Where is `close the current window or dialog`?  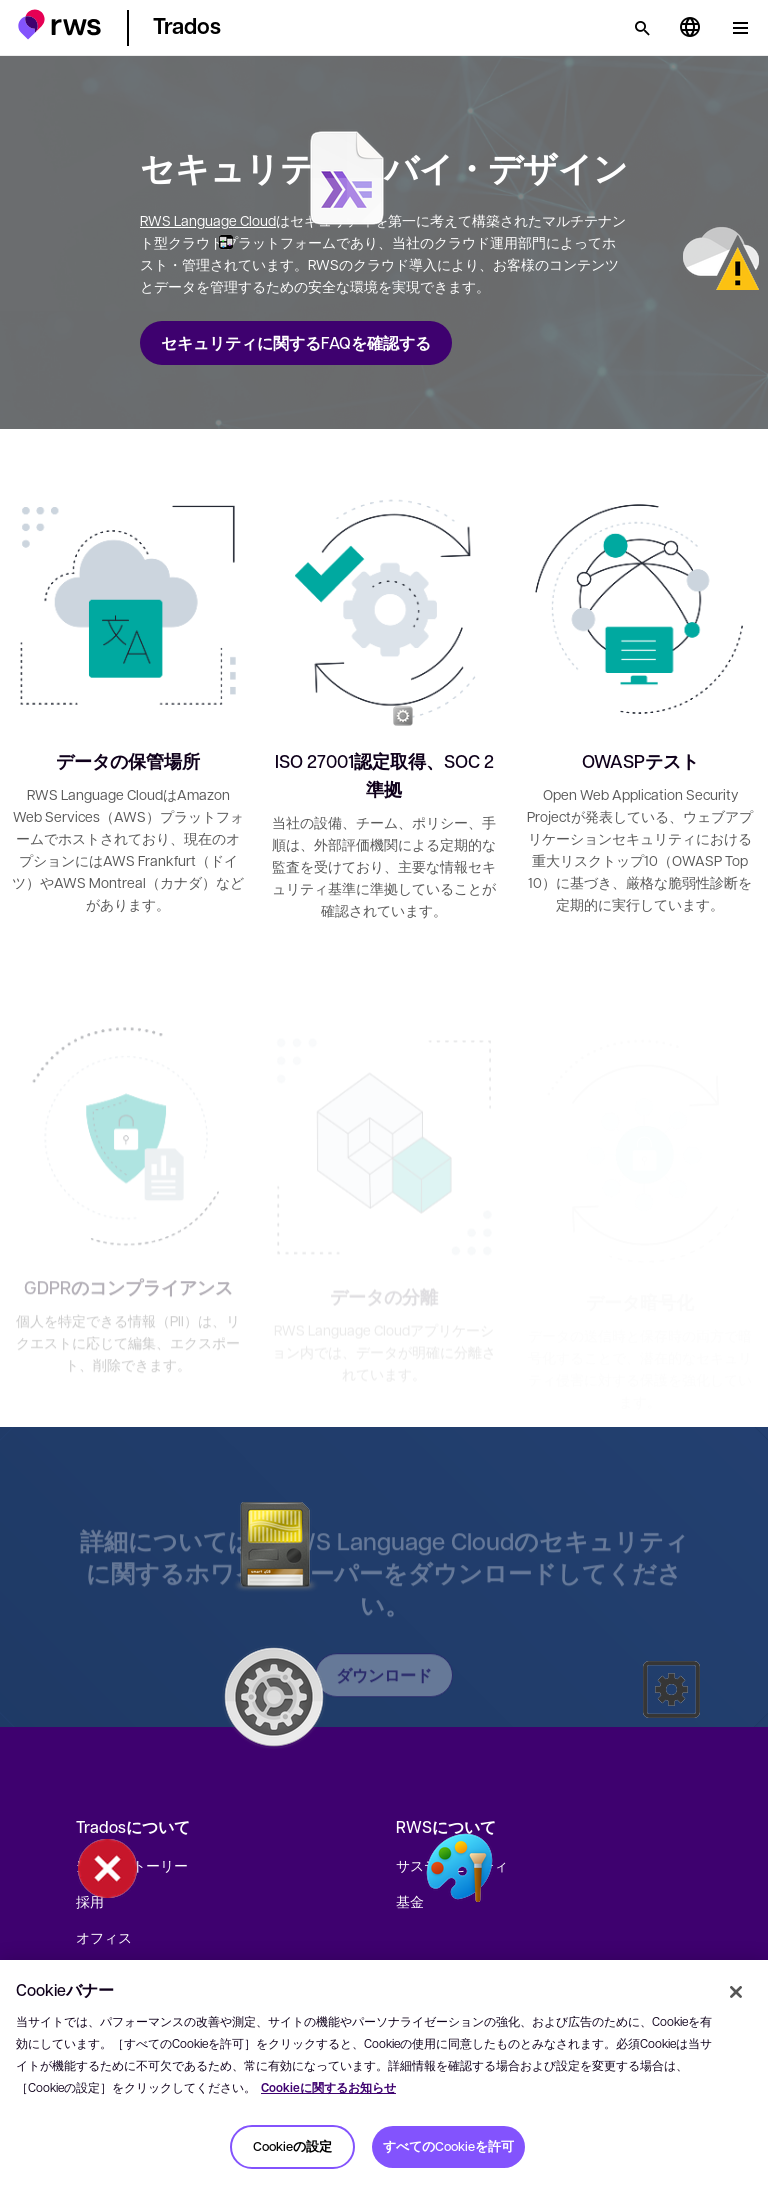
close the current window or dialog is located at coordinates (107, 1868).